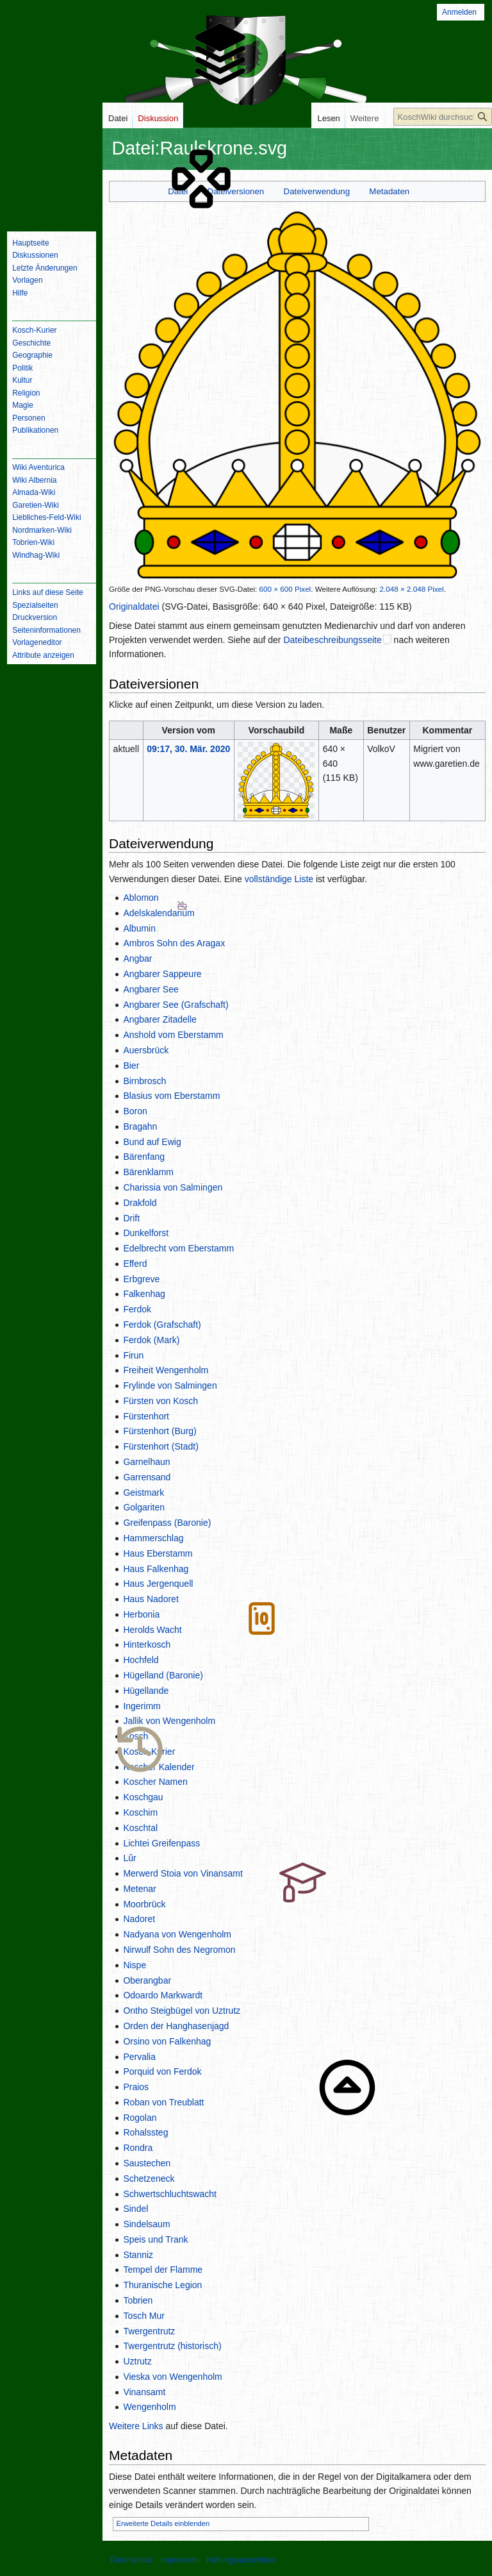  Describe the element at coordinates (347, 2087) in the screenshot. I see `scroll to top of page` at that location.